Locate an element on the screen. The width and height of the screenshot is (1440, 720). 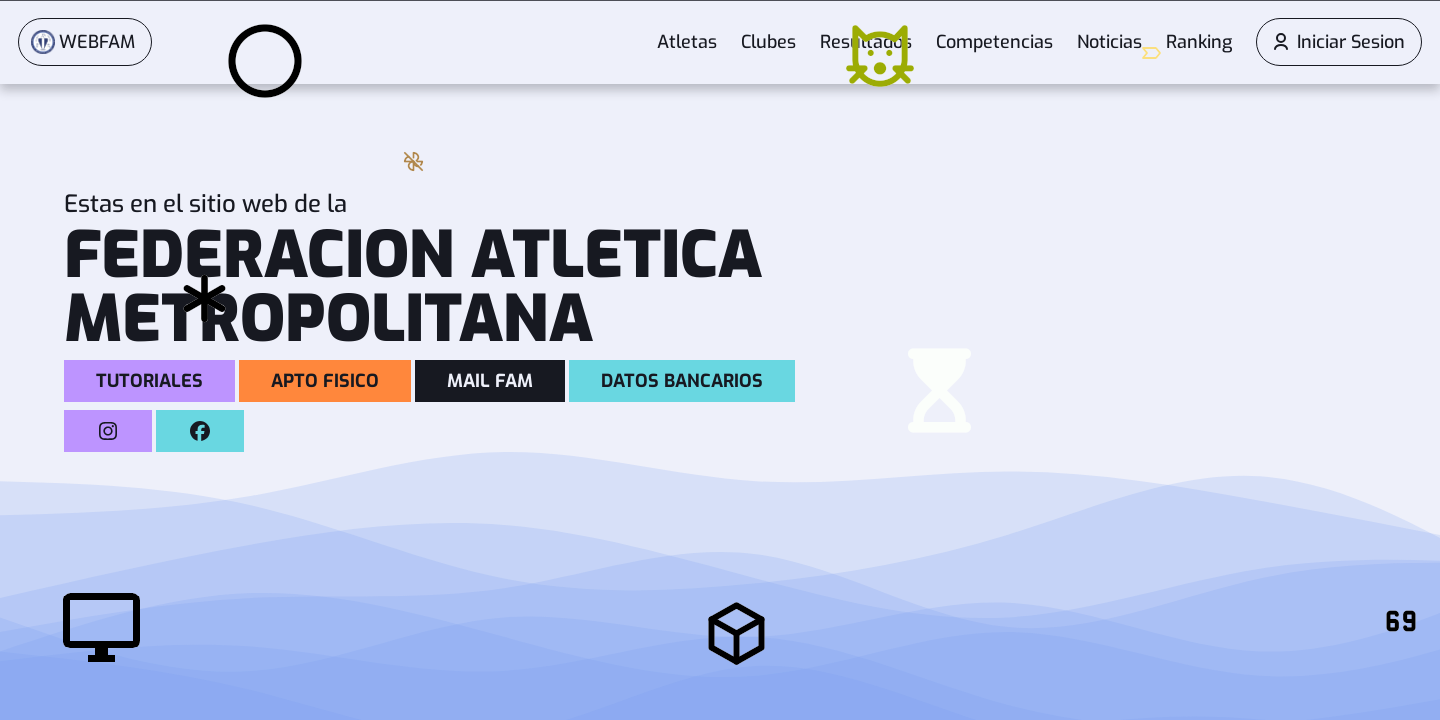
wind energy source disabled or unavailable is located at coordinates (413, 161).